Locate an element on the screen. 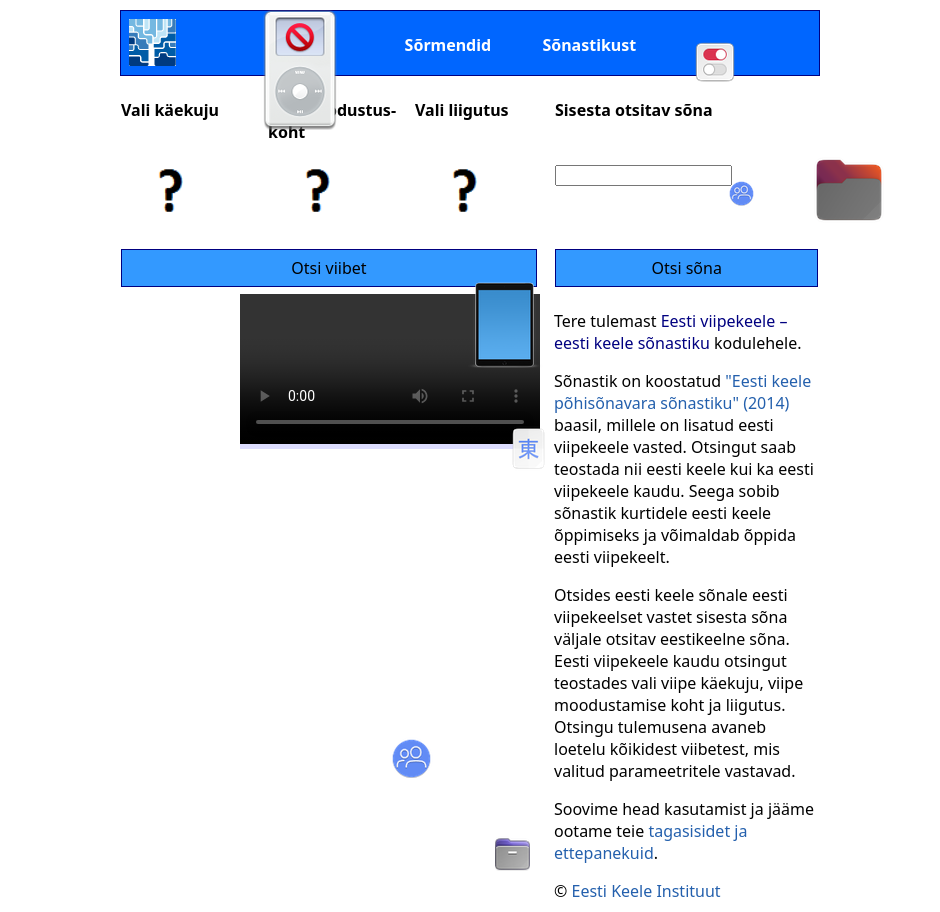  manage user accounts and settings is located at coordinates (741, 193).